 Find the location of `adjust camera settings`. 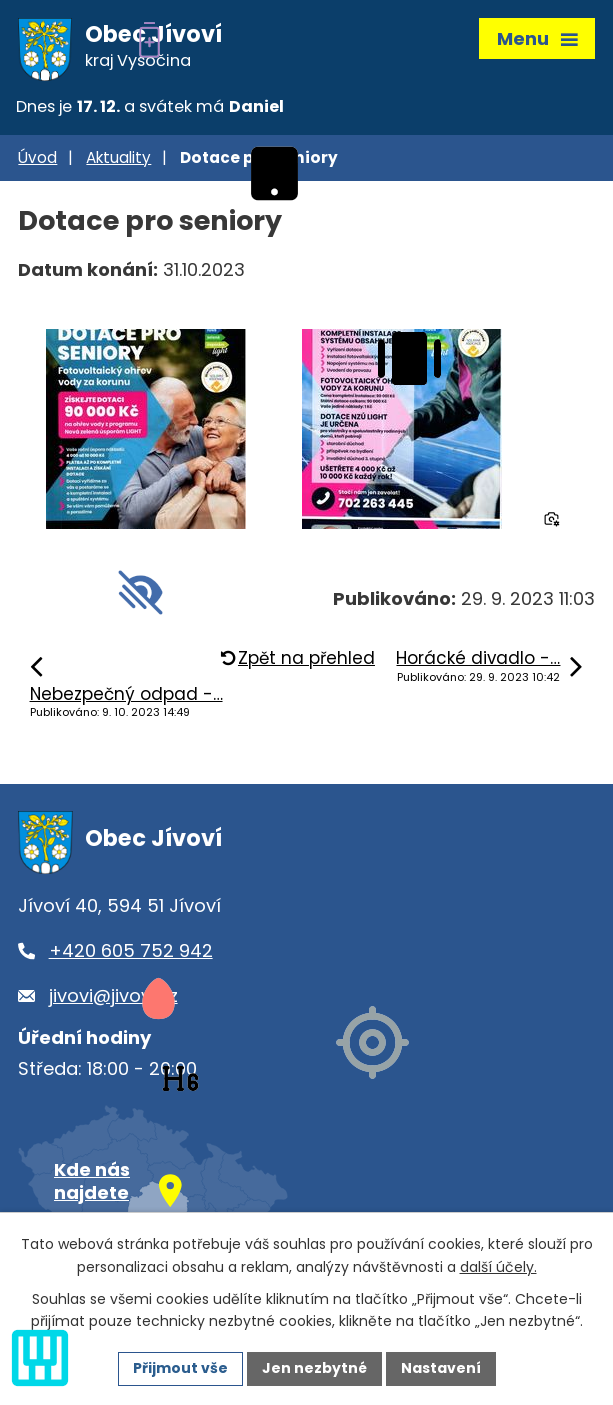

adjust camera settings is located at coordinates (551, 518).